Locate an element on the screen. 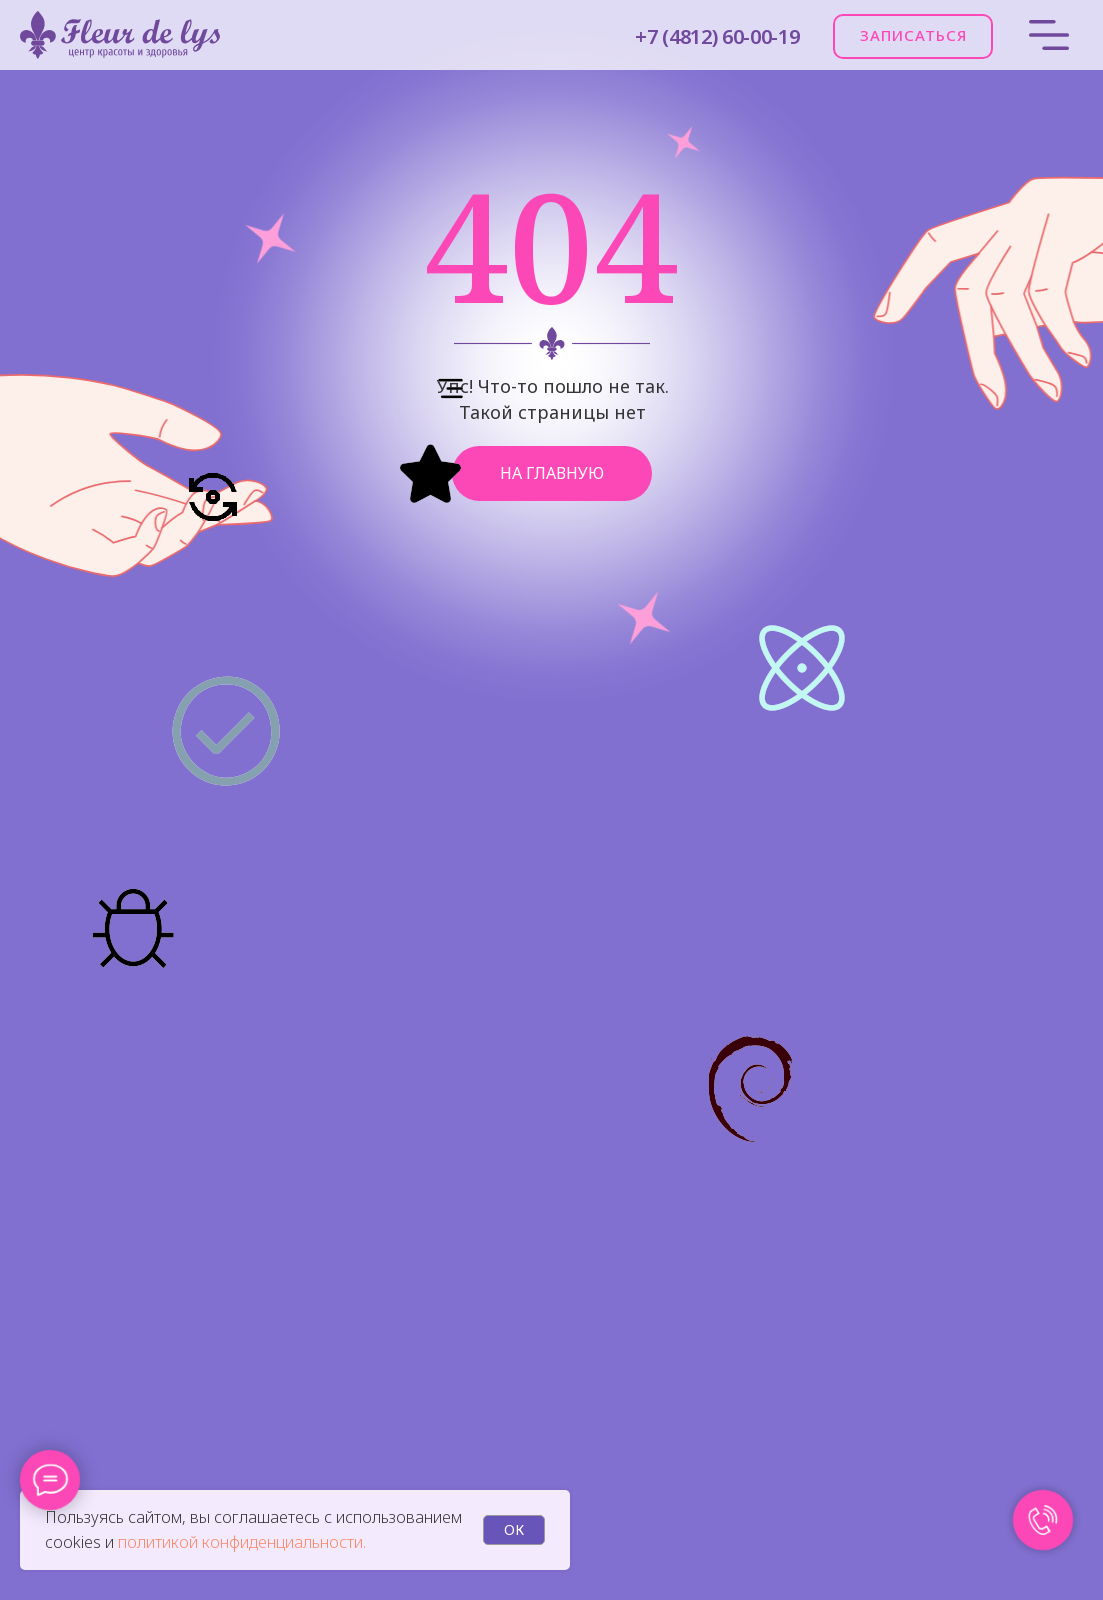 Image resolution: width=1103 pixels, height=1600 pixels. indicates a passed or successful test is located at coordinates (227, 731).